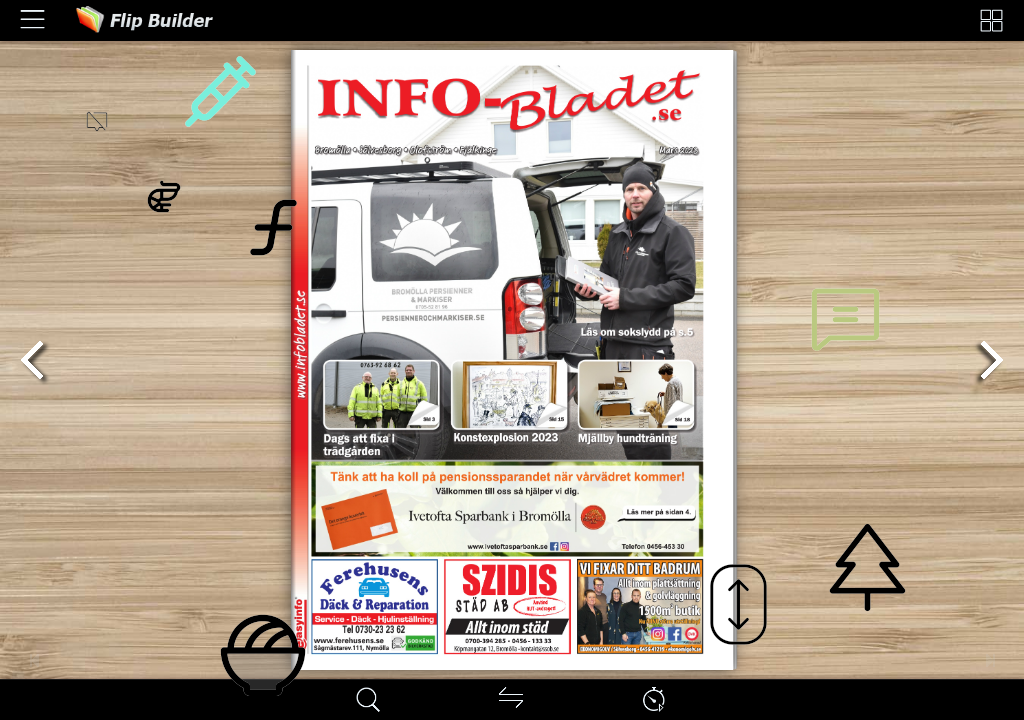 This screenshot has height=720, width=1024. What do you see at coordinates (164, 197) in the screenshot?
I see `select shrimp or shellfish as a food preference` at bounding box center [164, 197].